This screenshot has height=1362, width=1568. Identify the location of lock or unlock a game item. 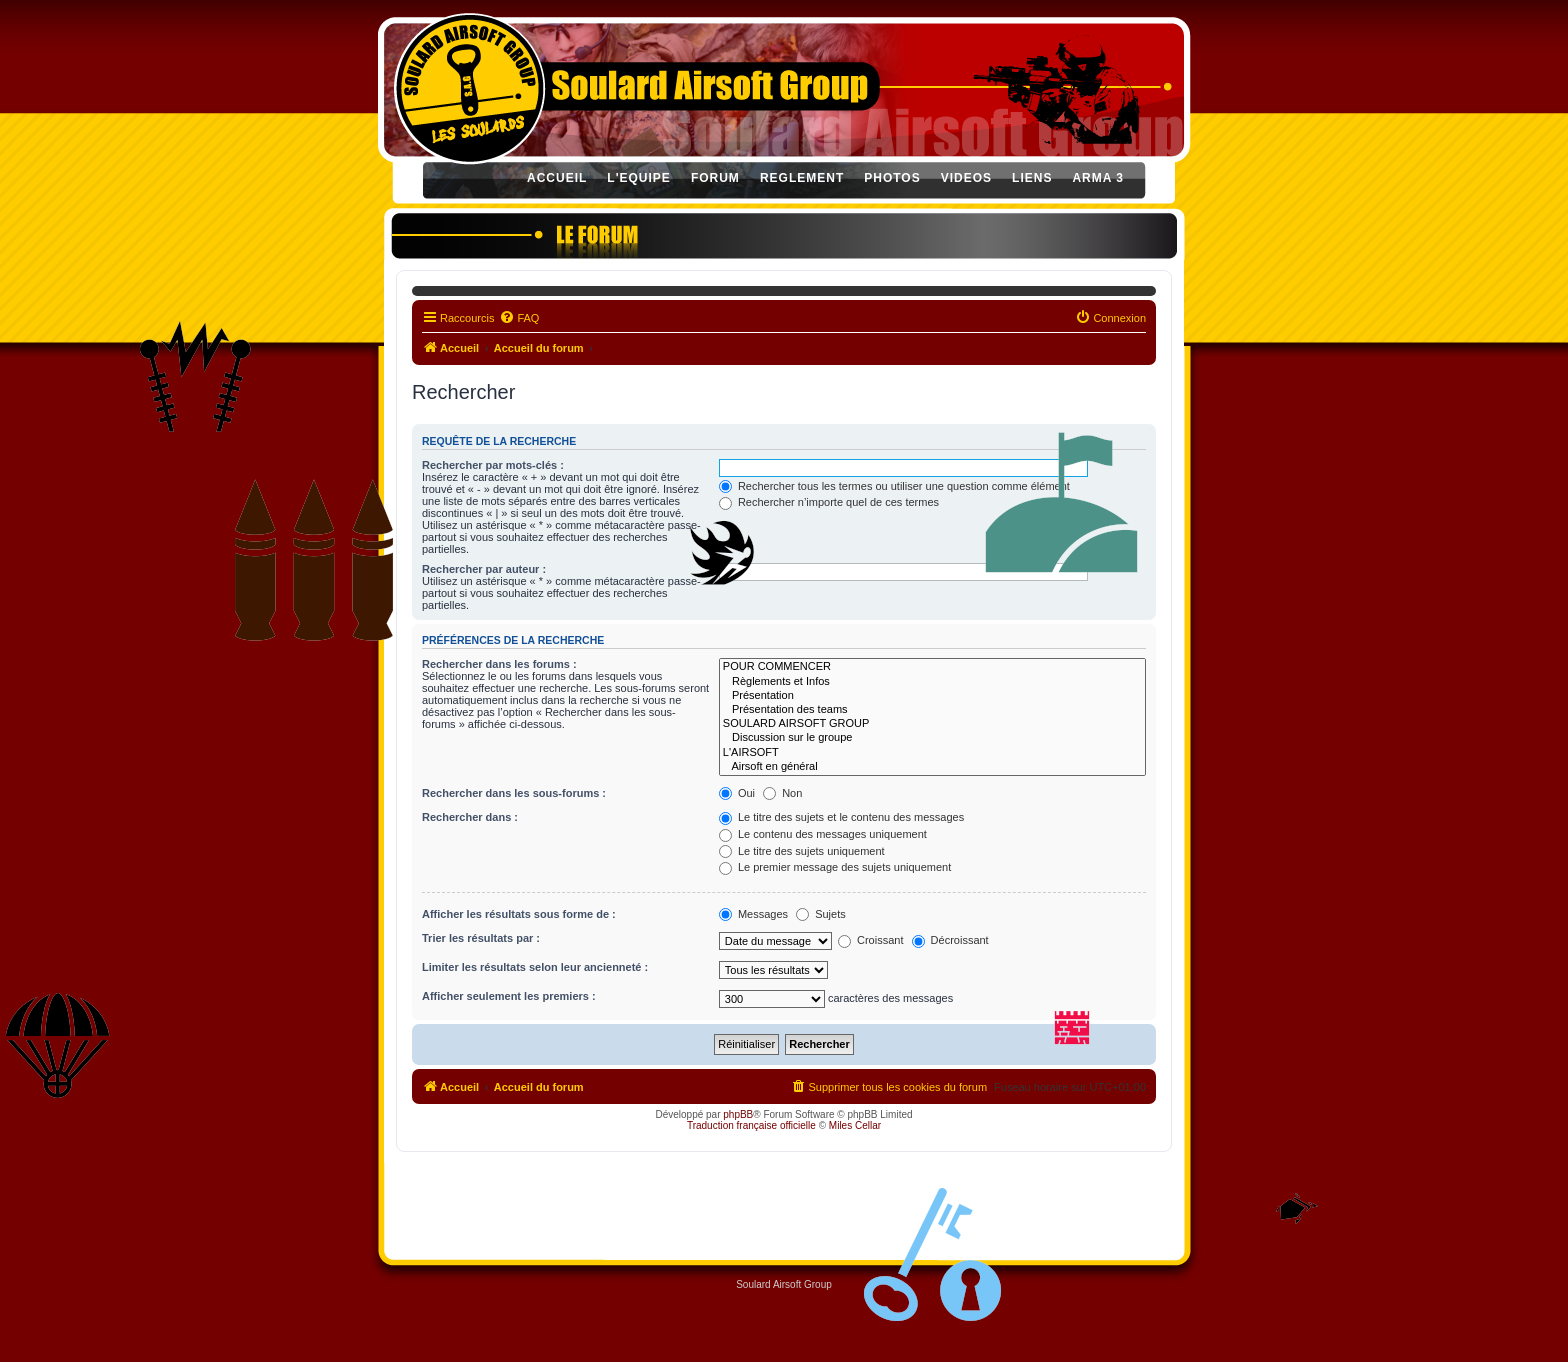
(932, 1254).